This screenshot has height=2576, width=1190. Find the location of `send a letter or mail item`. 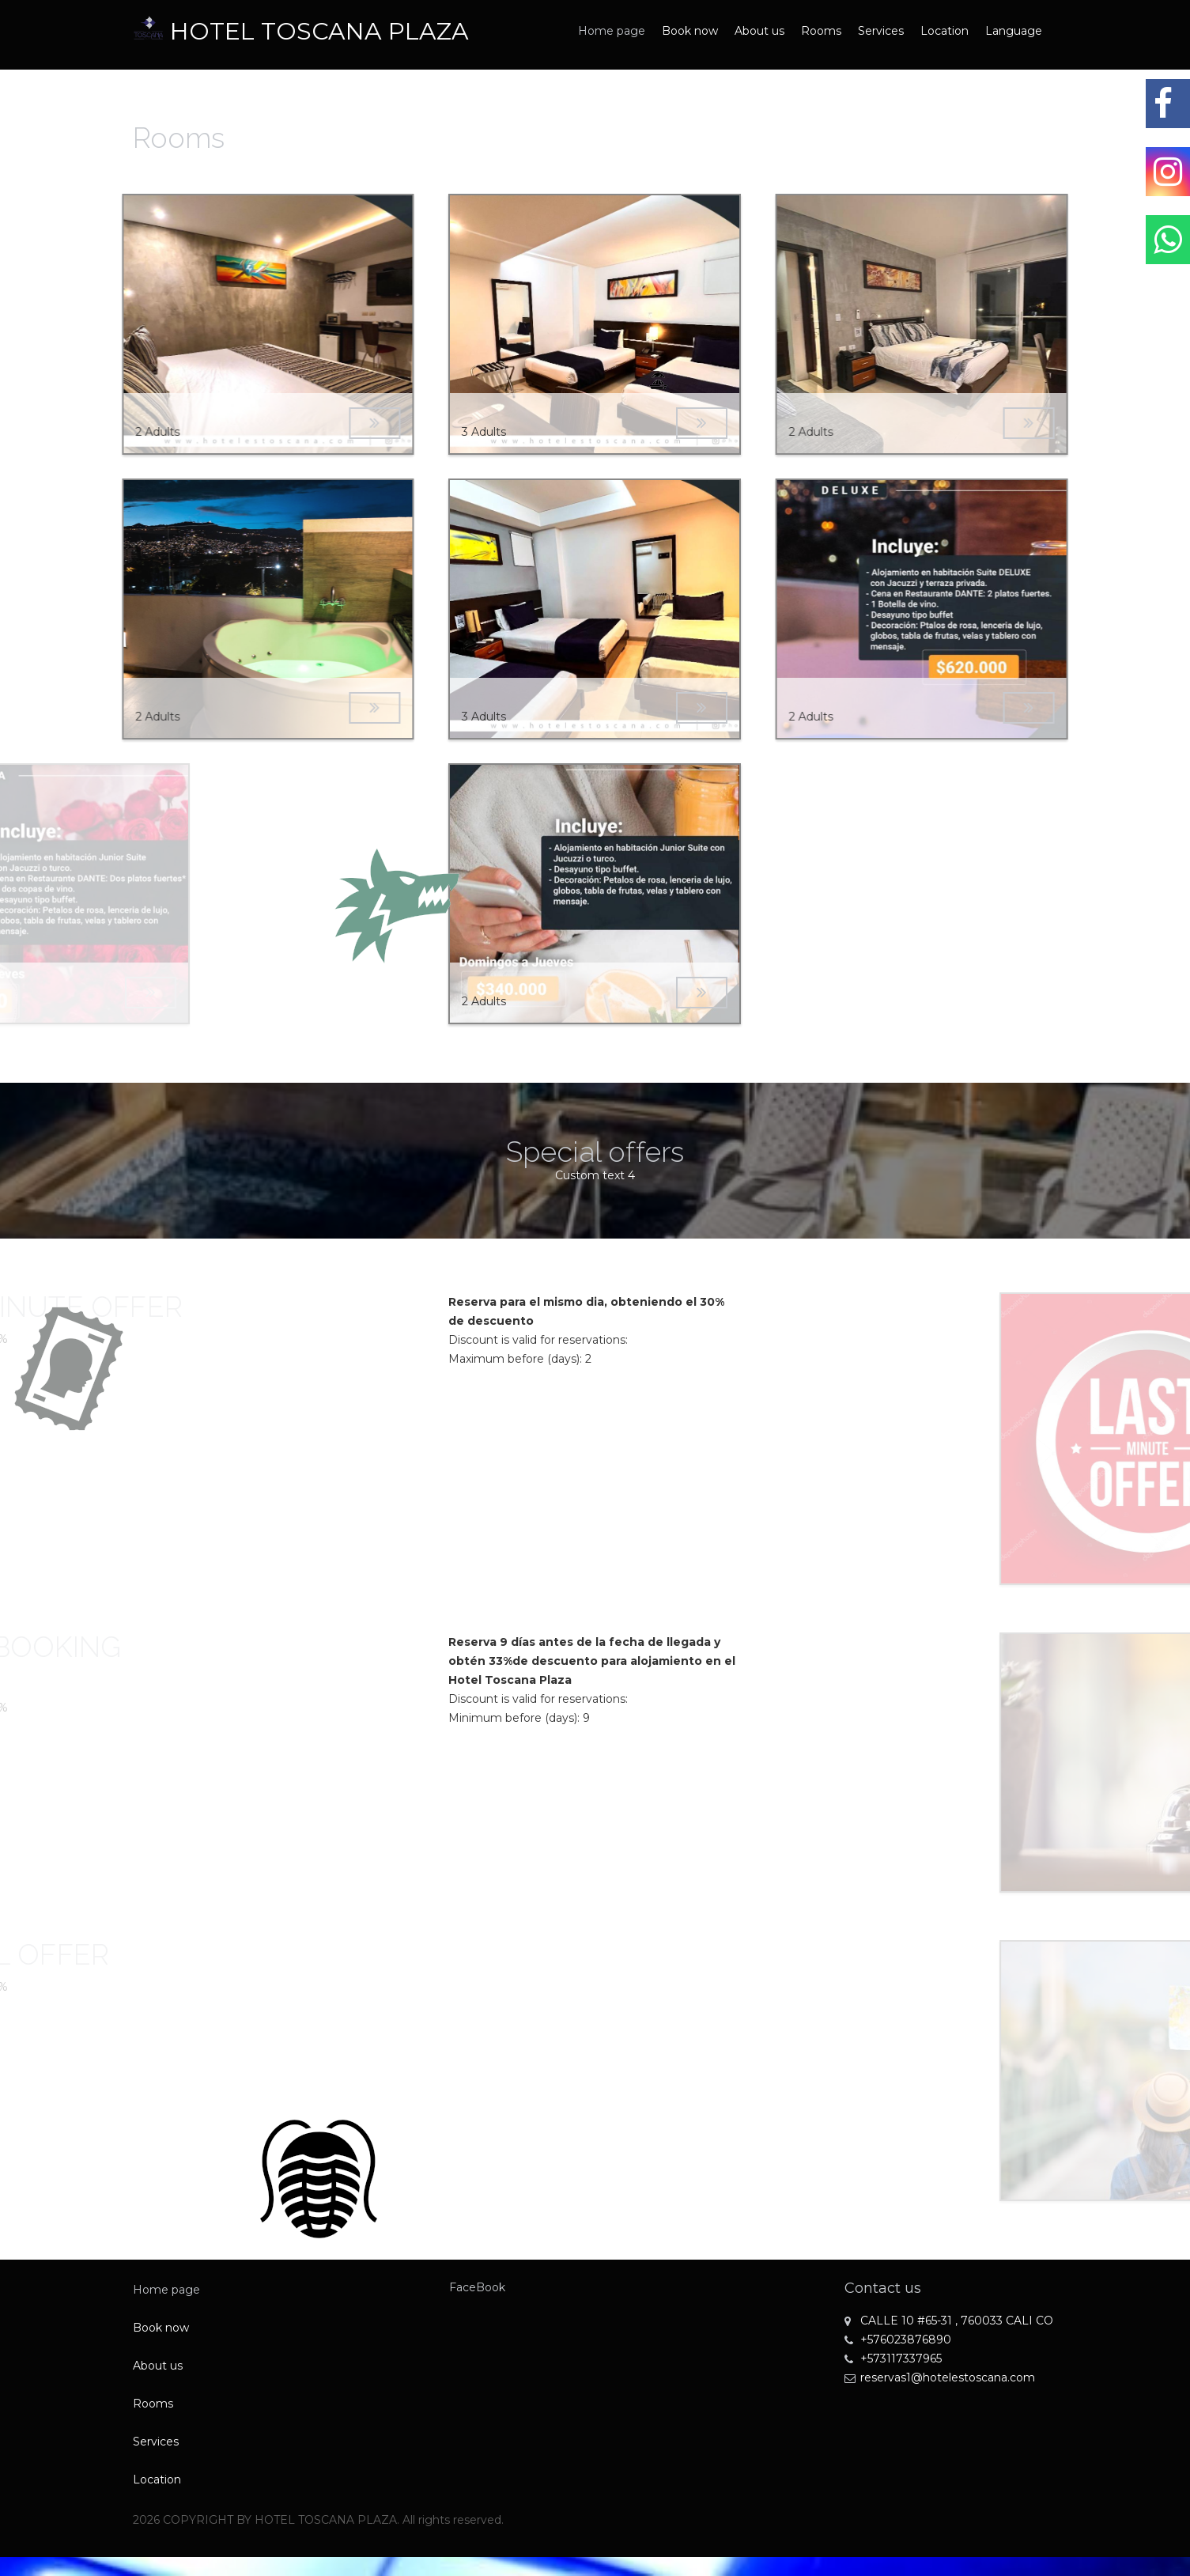

send a letter or mail item is located at coordinates (67, 1368).